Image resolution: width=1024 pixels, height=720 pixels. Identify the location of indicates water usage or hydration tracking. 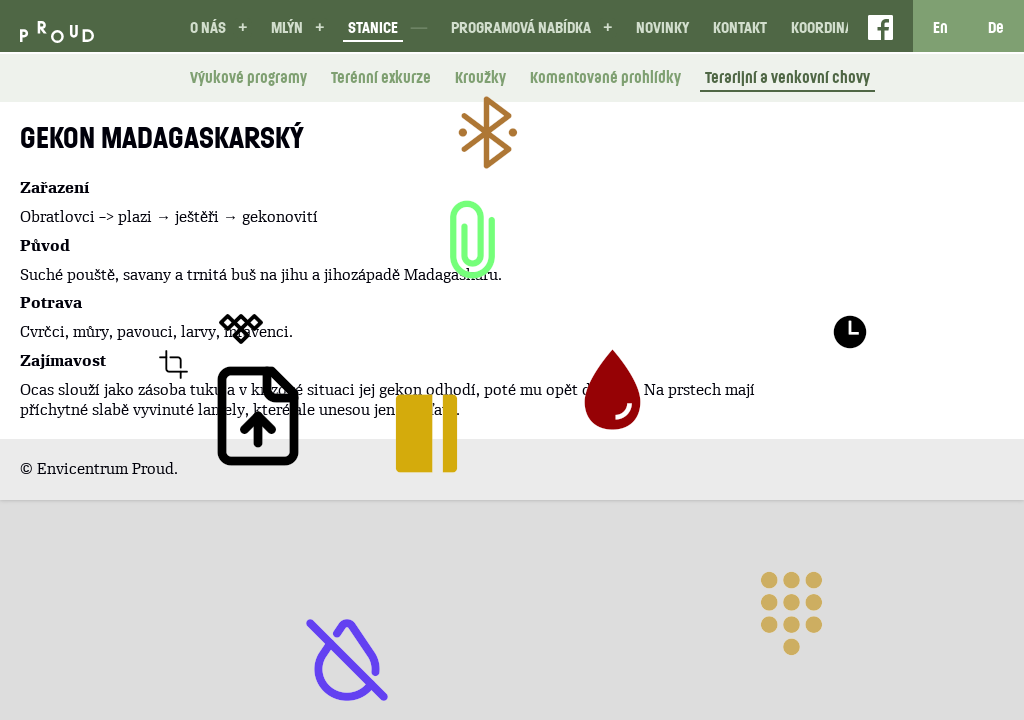
(612, 390).